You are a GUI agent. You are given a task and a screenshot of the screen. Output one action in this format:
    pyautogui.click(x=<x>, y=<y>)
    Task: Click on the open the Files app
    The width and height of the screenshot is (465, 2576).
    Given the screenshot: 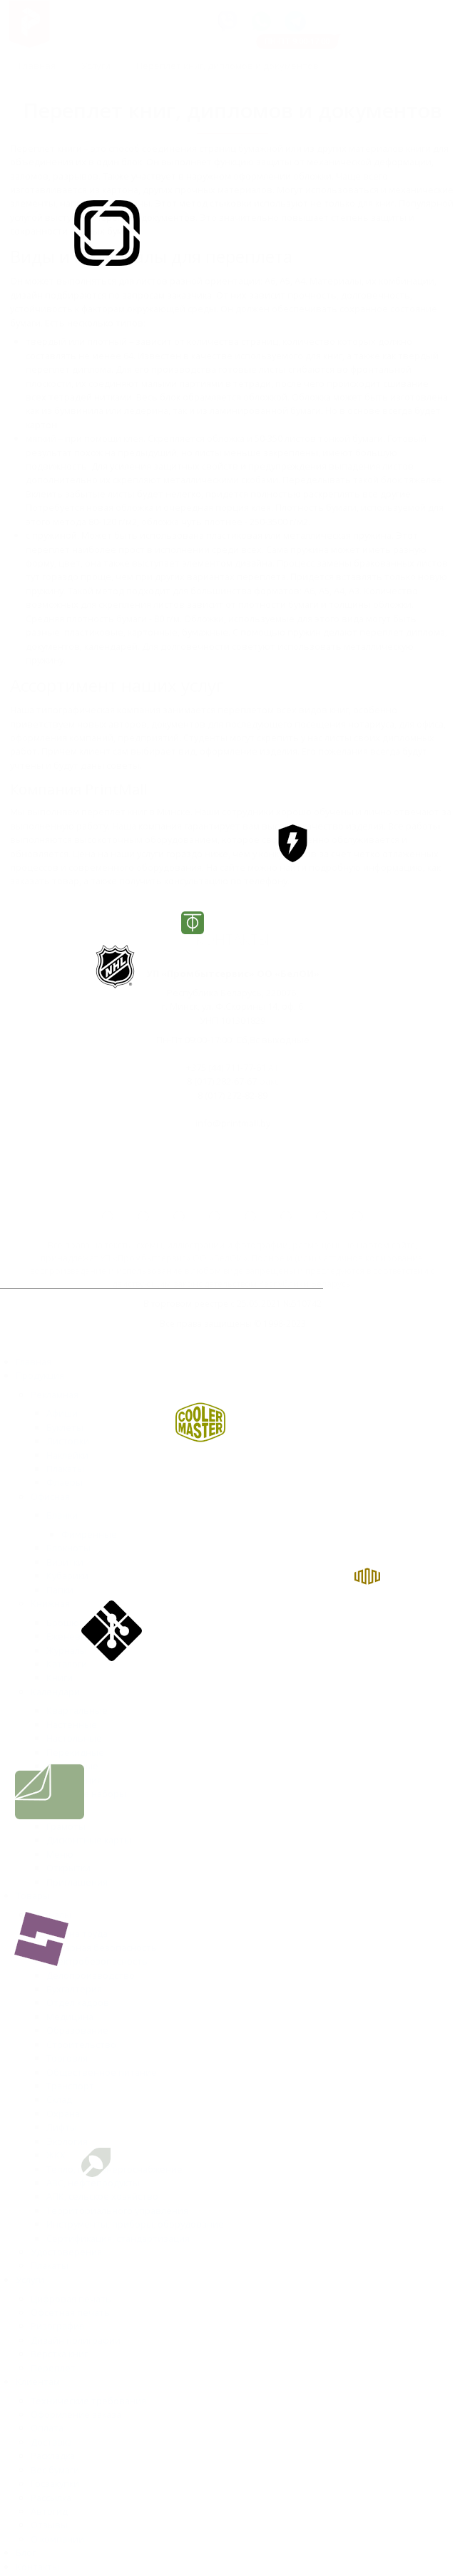 What is the action you would take?
    pyautogui.click(x=49, y=1791)
    